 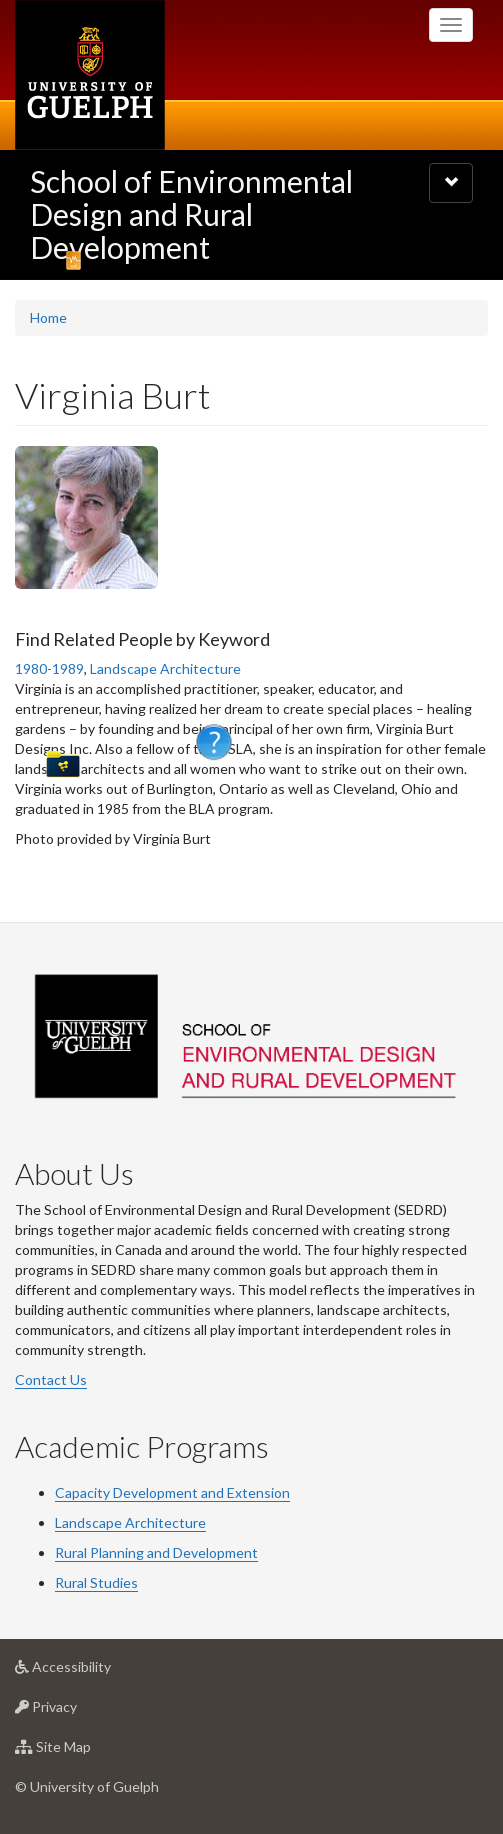 I want to click on open blackmagic fusion project files folder, so click(x=63, y=765).